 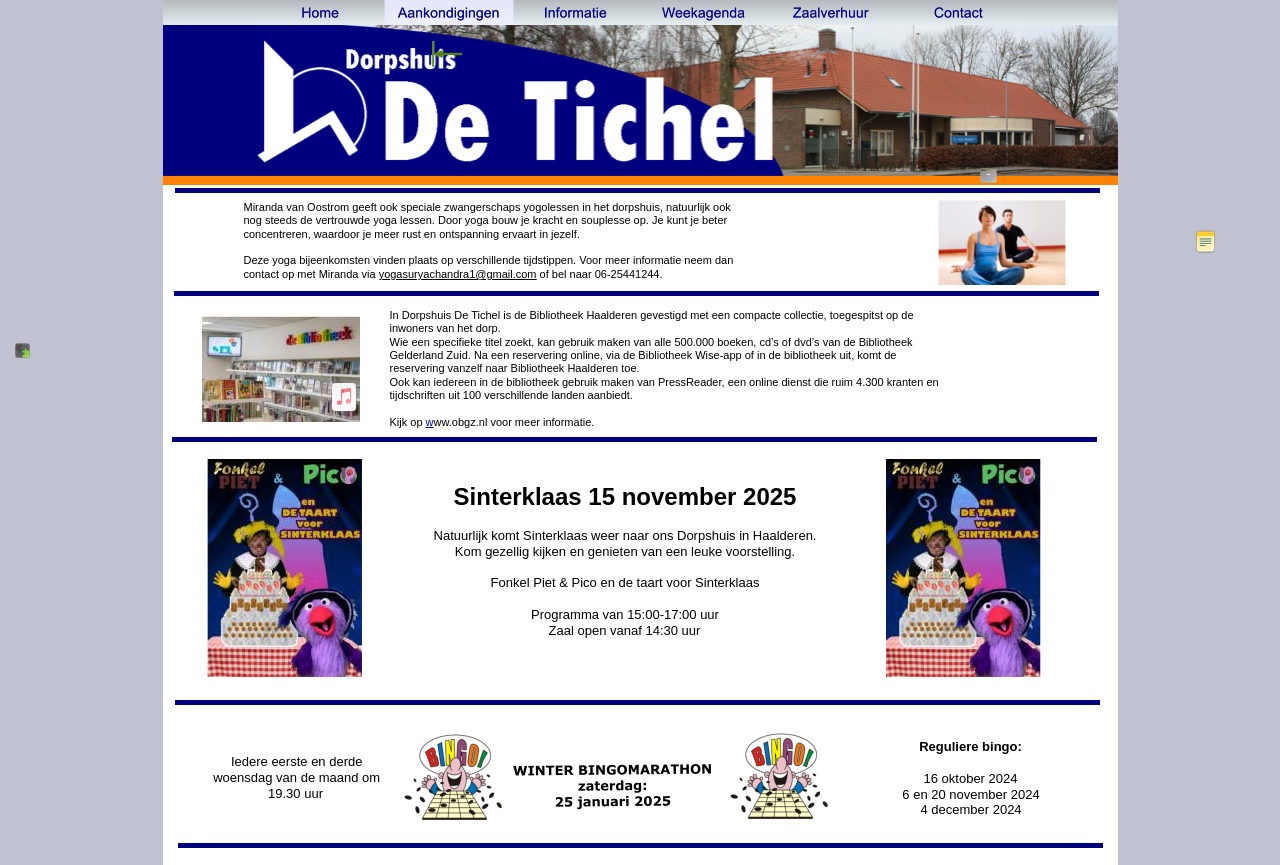 I want to click on an audio or music file, so click(x=344, y=397).